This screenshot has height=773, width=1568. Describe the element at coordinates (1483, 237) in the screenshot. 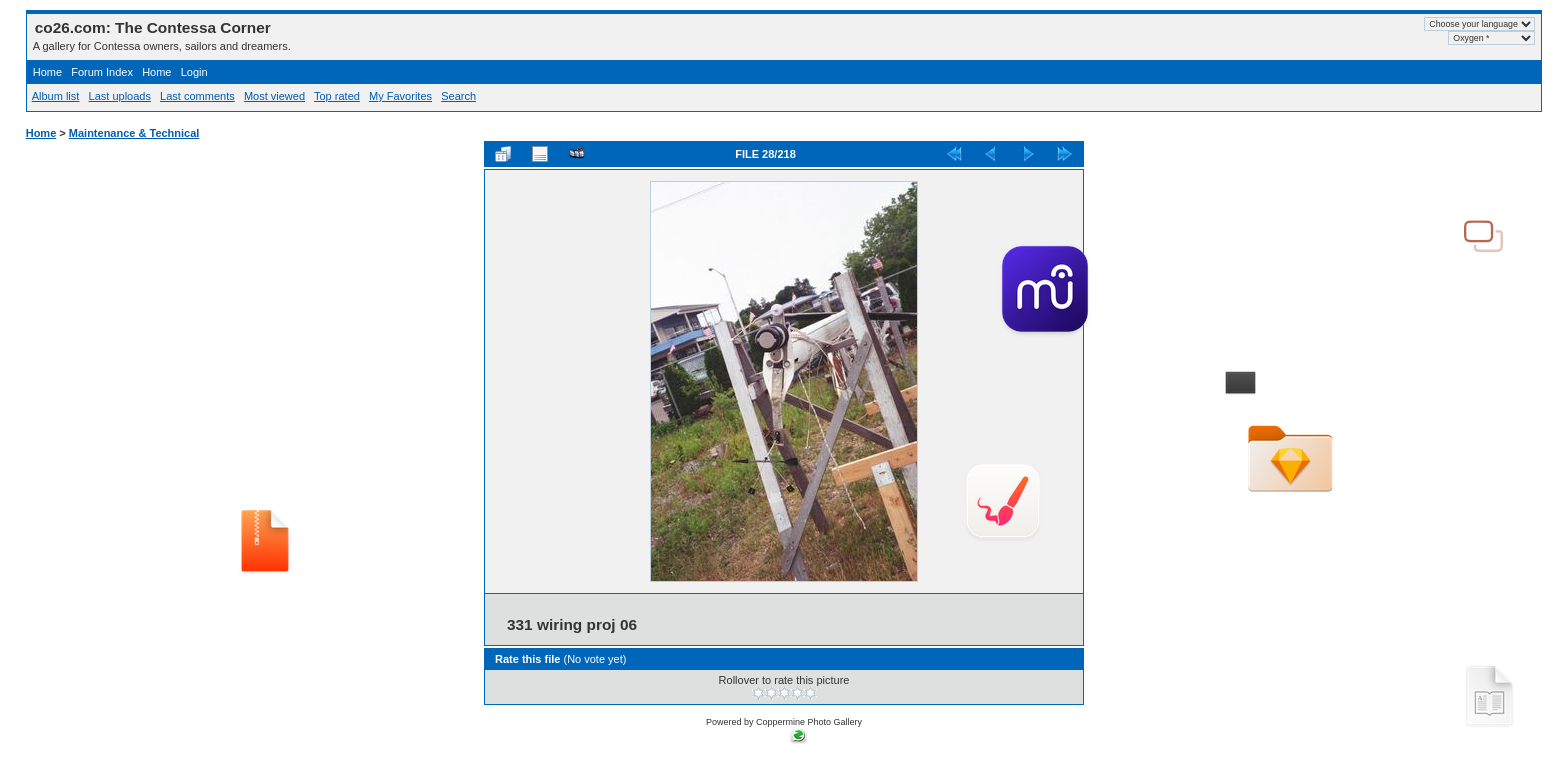

I see `view or manage session properties` at that location.